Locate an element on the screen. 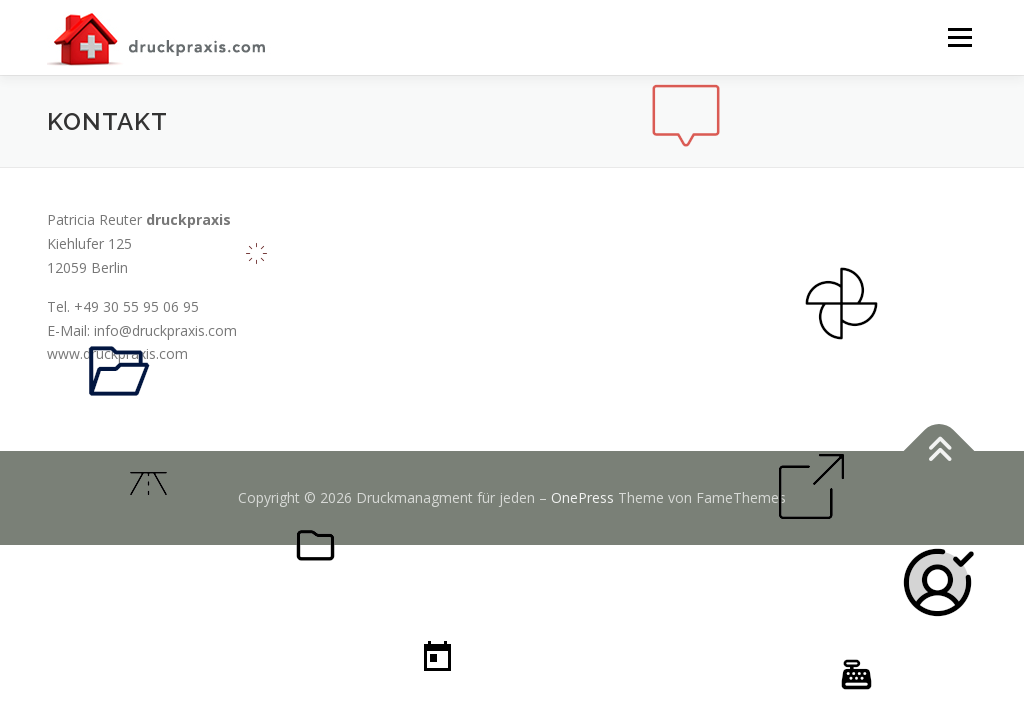 The height and width of the screenshot is (720, 1024). access point of sale system is located at coordinates (856, 674).